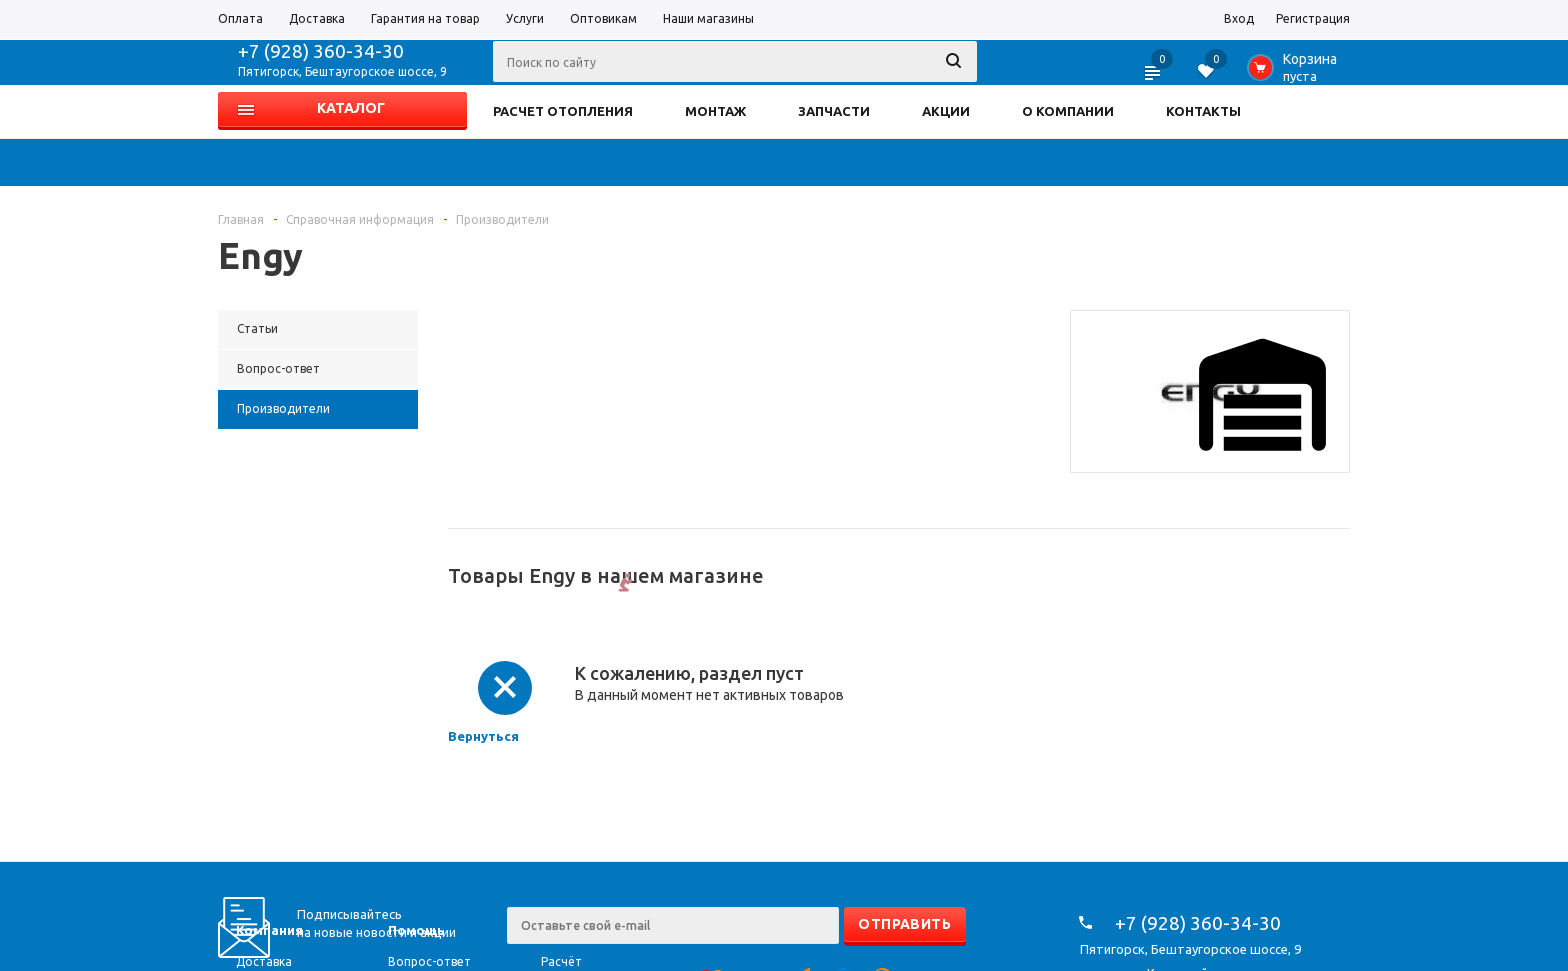 The width and height of the screenshot is (1568, 971). I want to click on access prayer or meditation features, so click(625, 582).